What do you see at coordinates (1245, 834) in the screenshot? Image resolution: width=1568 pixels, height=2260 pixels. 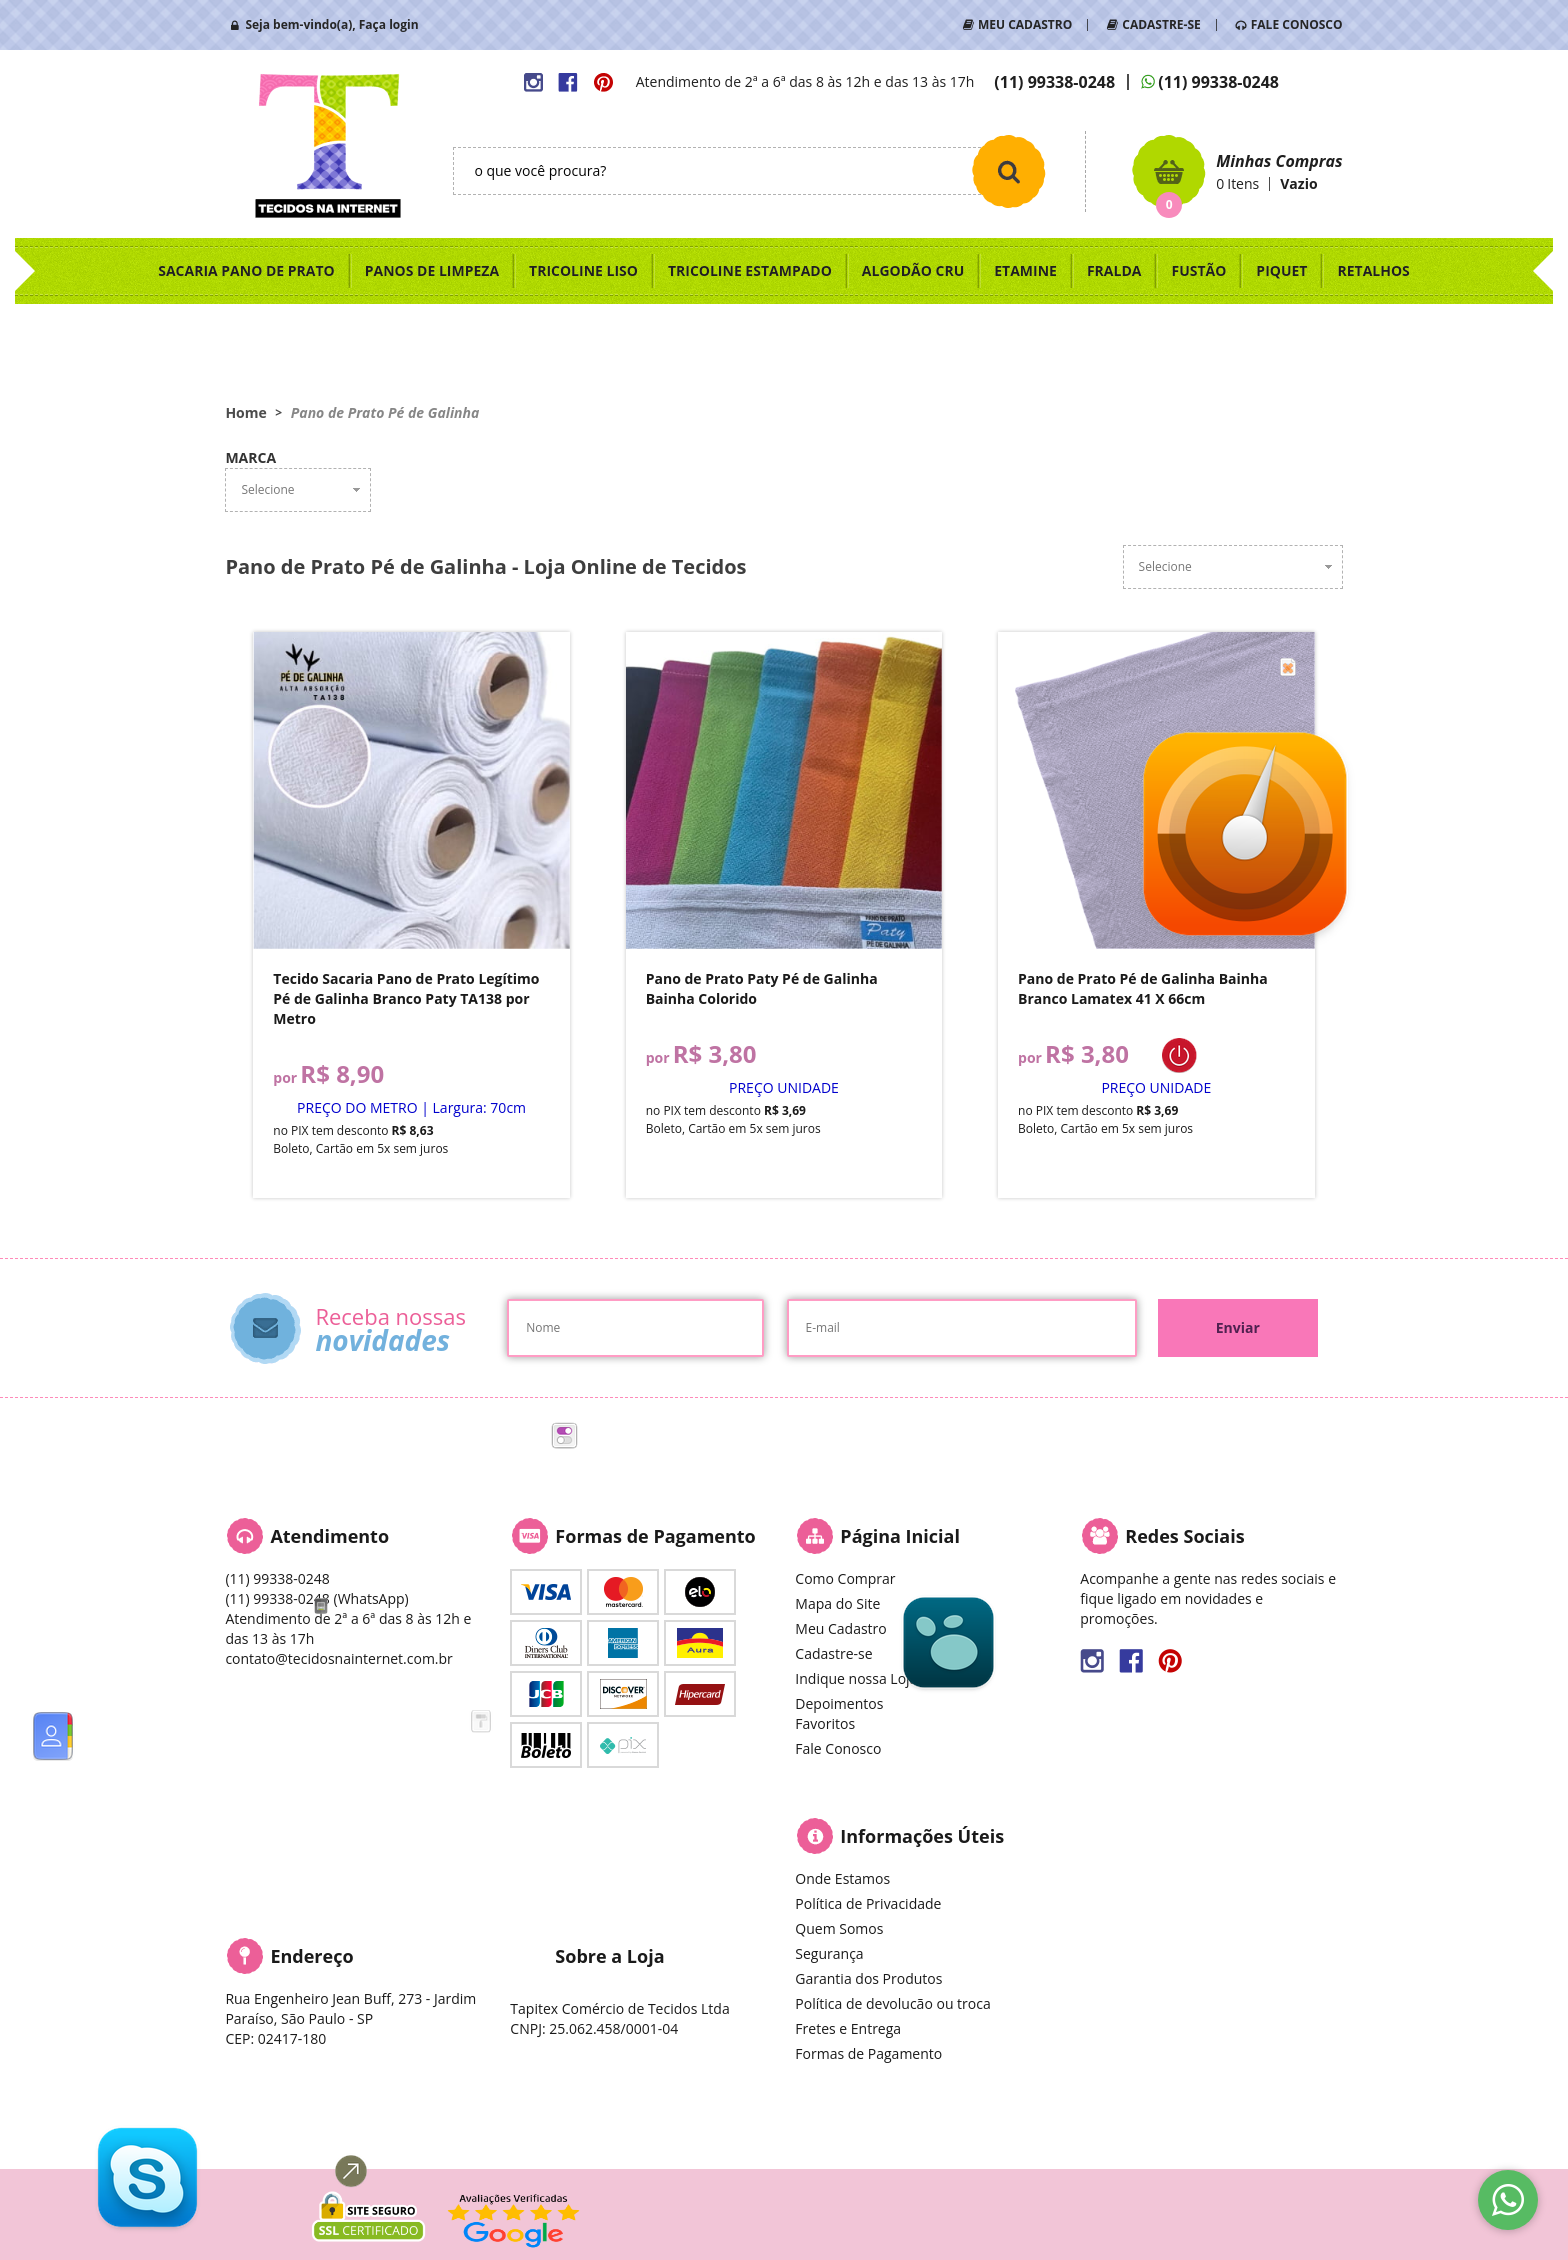 I see `open gtick metronome application` at bounding box center [1245, 834].